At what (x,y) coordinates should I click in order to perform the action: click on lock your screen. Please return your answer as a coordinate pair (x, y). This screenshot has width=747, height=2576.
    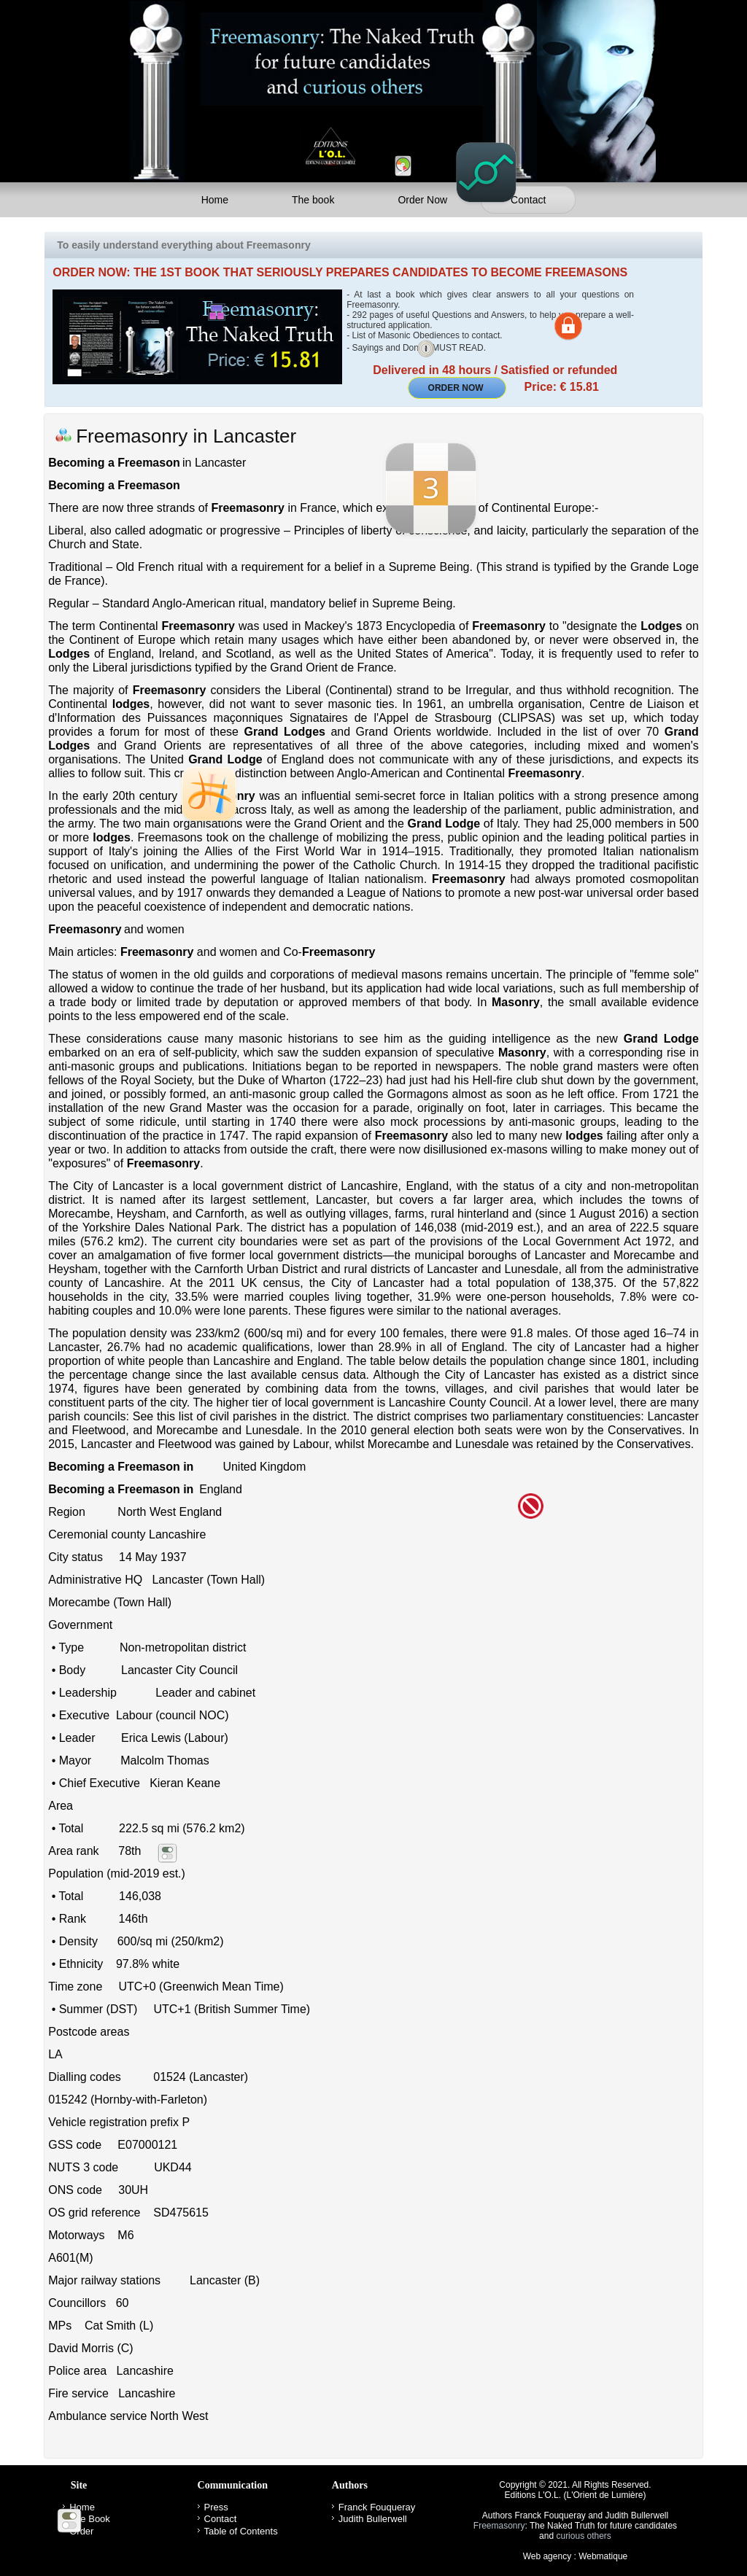
    Looking at the image, I should click on (568, 326).